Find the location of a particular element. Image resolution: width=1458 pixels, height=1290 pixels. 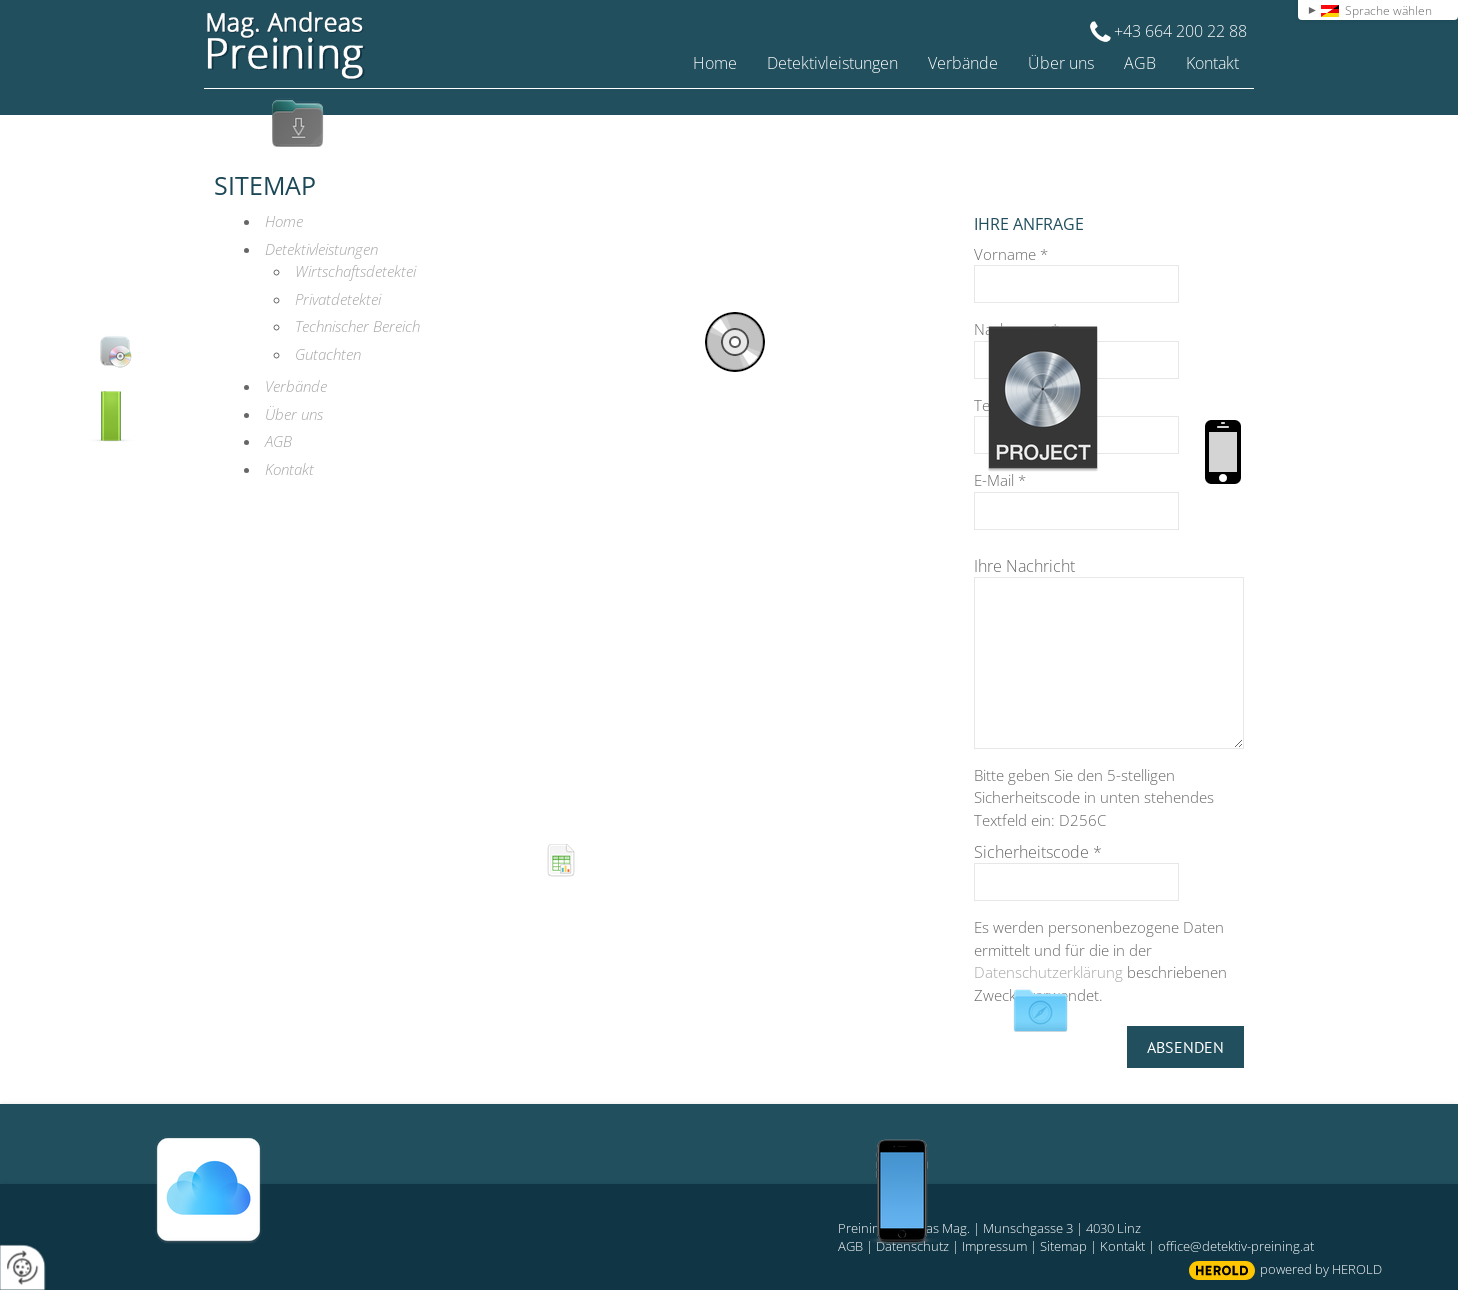

access your local web server files is located at coordinates (1040, 1010).